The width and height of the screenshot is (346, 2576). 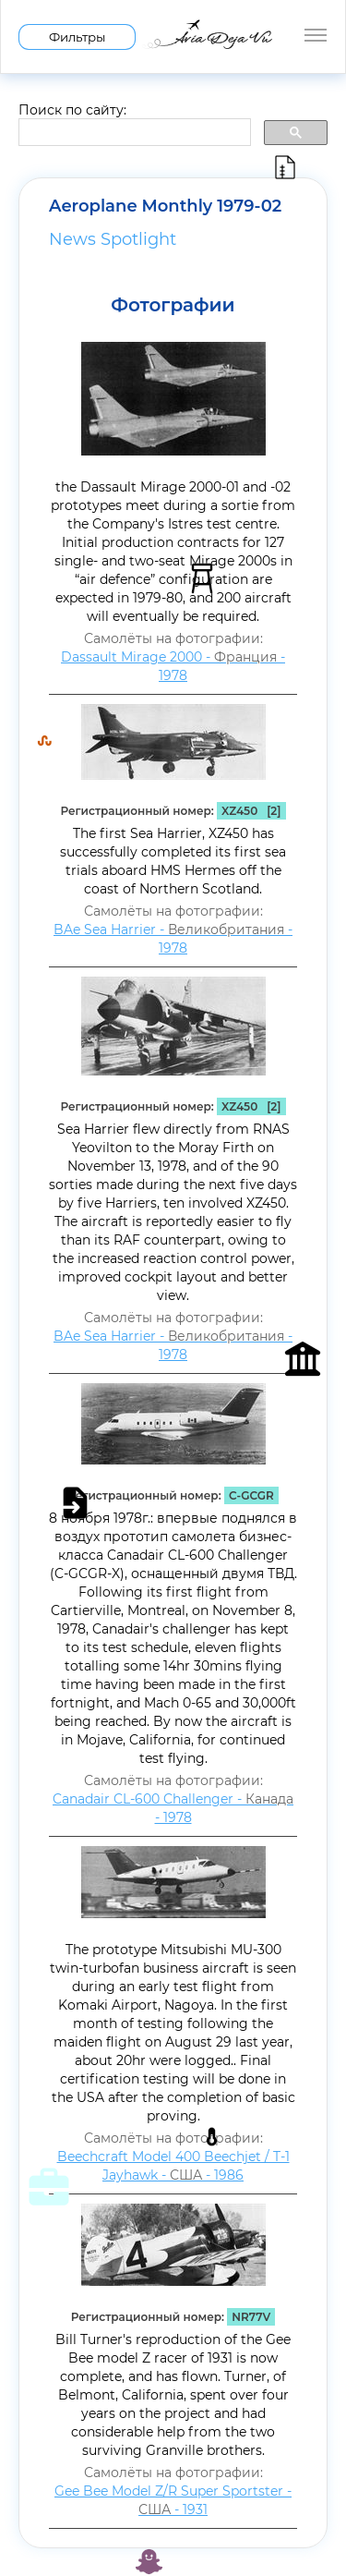 What do you see at coordinates (202, 578) in the screenshot?
I see `browse furniture or seating options` at bounding box center [202, 578].